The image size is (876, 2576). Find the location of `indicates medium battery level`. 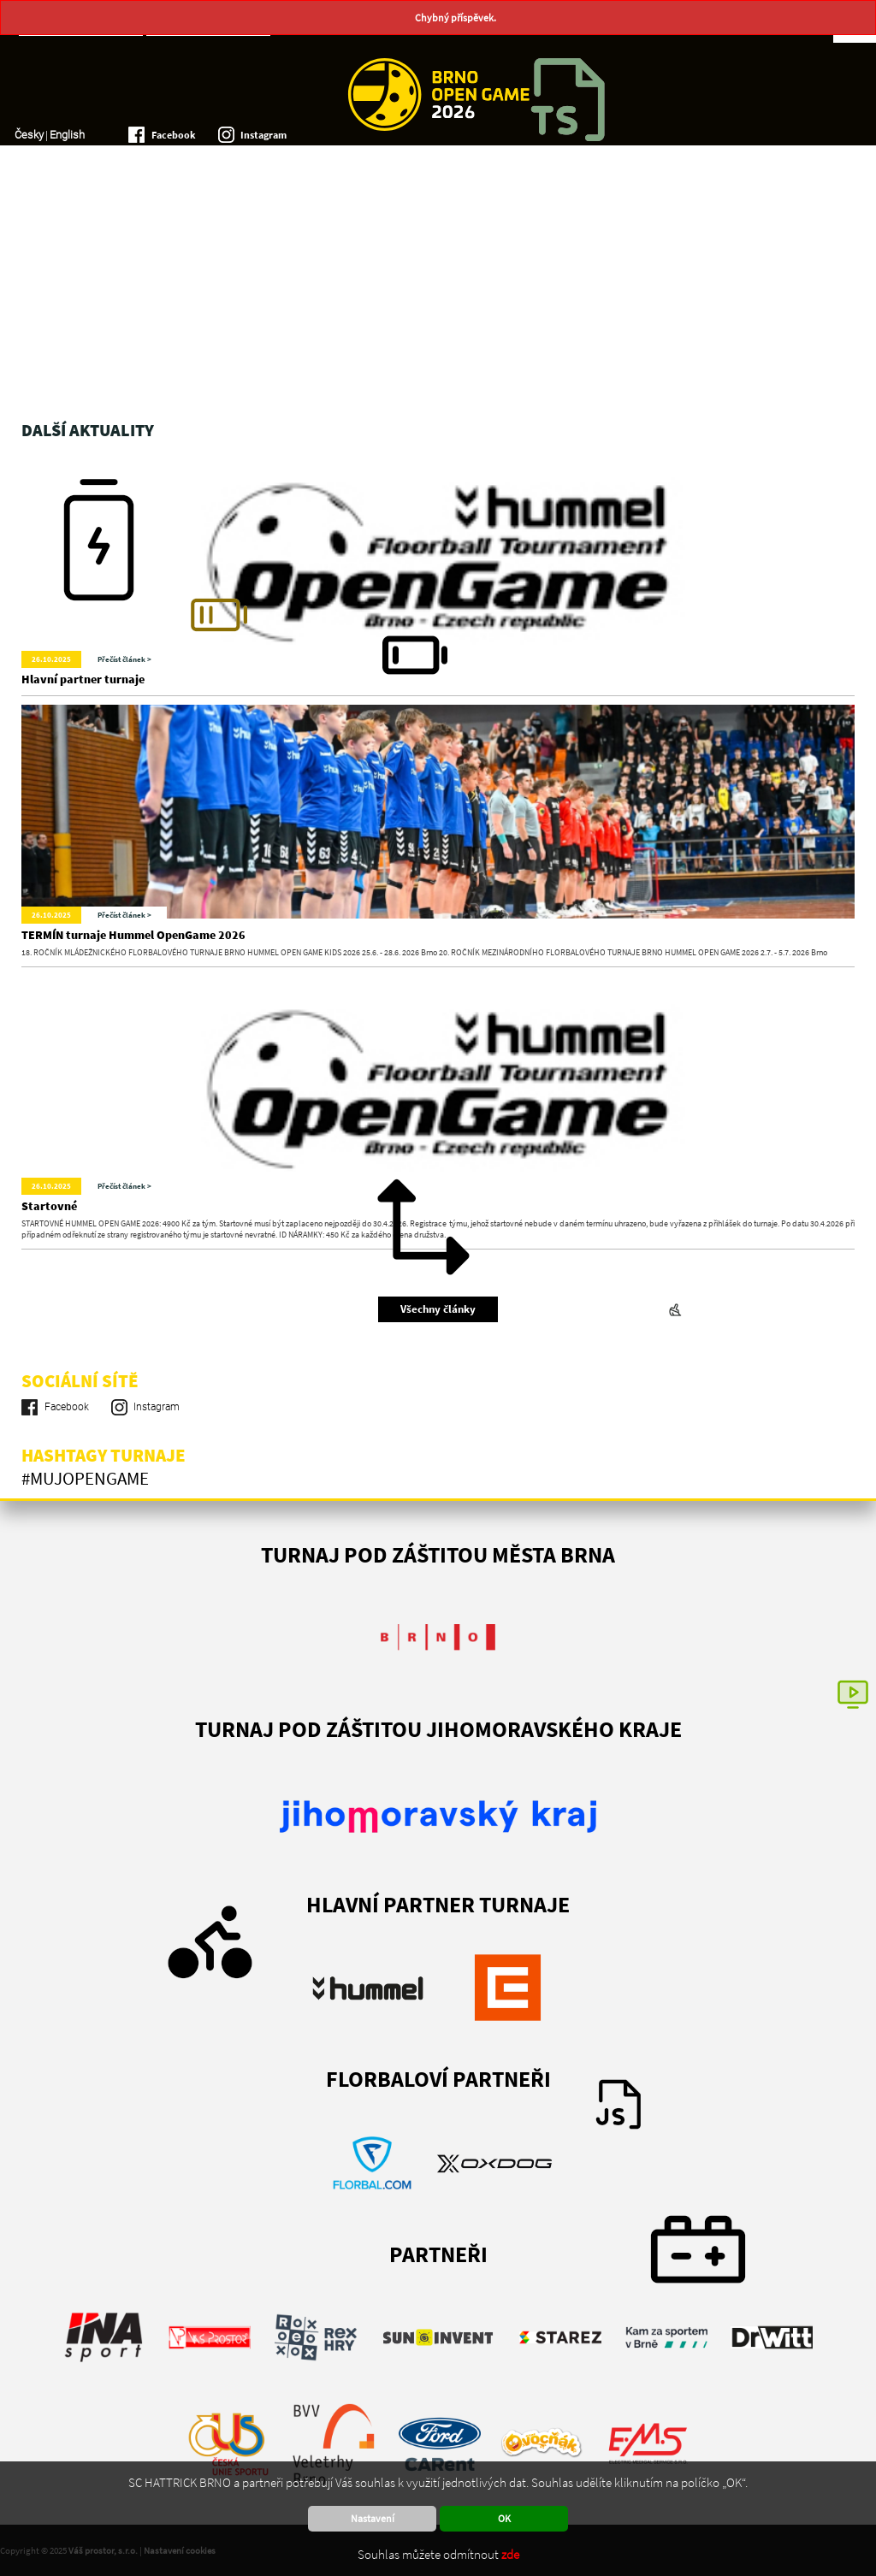

indicates medium battery level is located at coordinates (218, 615).